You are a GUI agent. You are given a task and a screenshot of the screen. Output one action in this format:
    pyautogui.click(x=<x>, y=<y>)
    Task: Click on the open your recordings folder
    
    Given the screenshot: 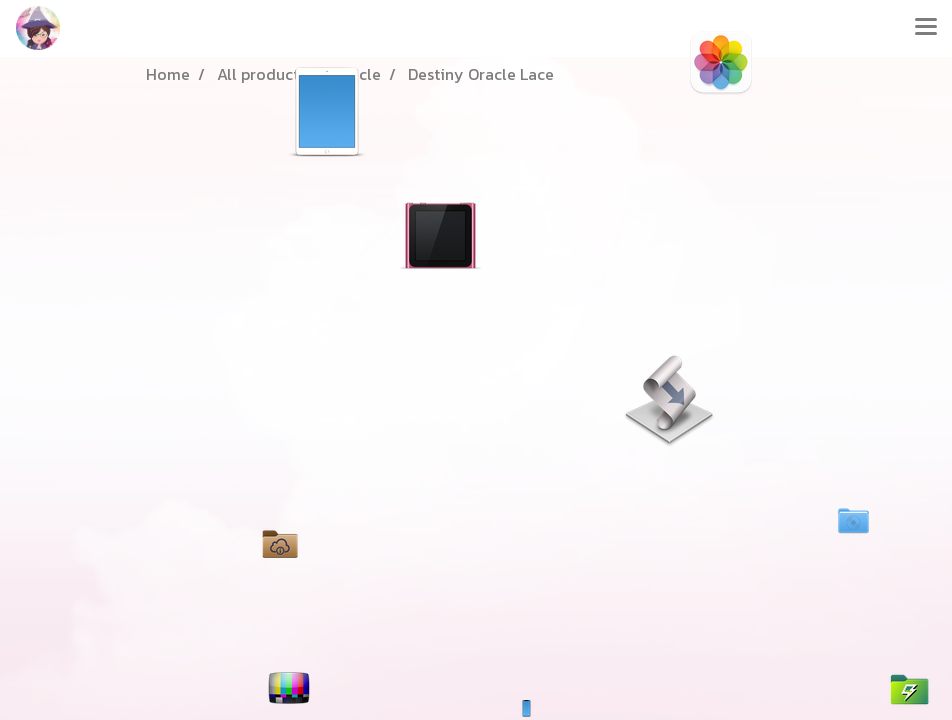 What is the action you would take?
    pyautogui.click(x=853, y=520)
    